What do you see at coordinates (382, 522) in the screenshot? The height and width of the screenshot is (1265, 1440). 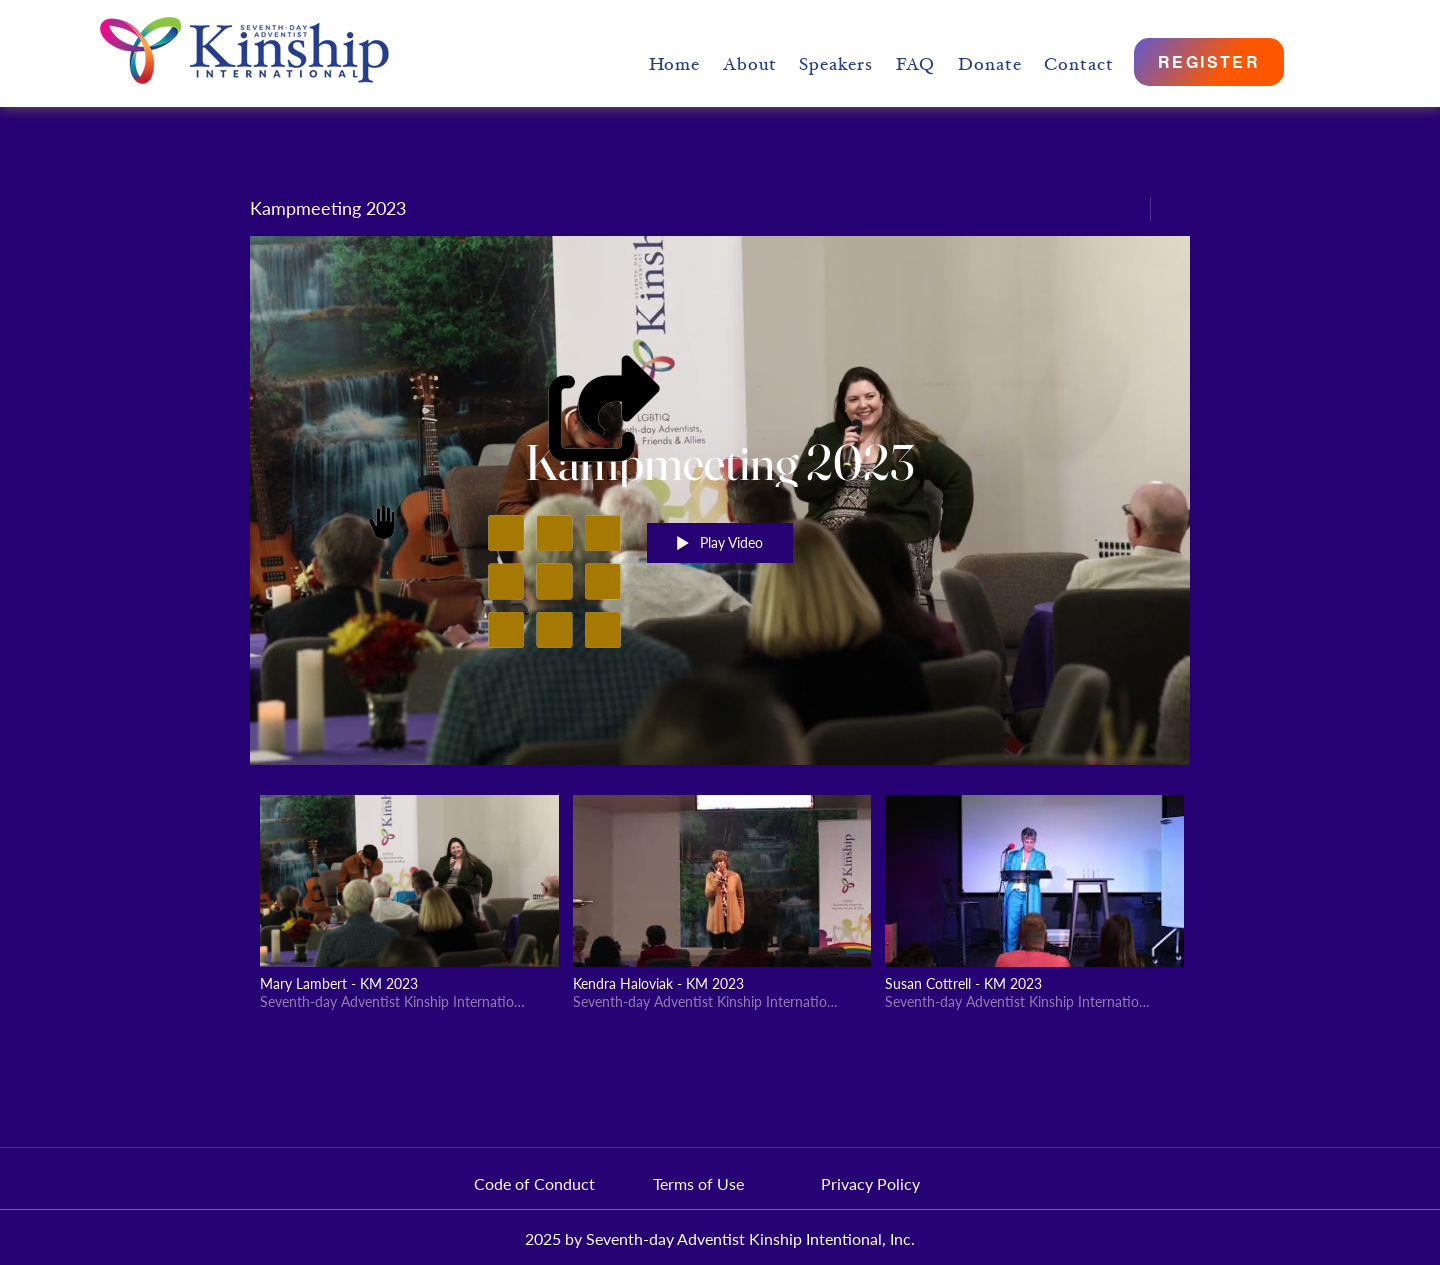 I see `stop or halt an action` at bounding box center [382, 522].